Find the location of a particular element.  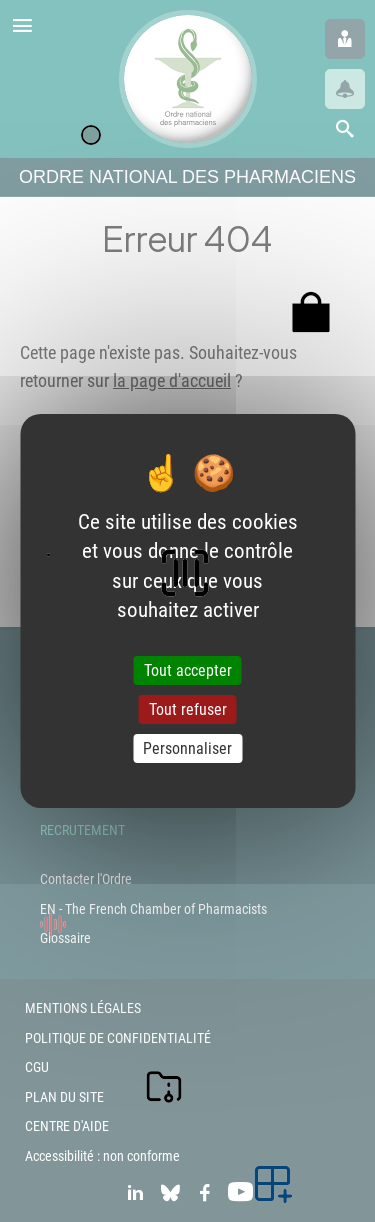

unselected radio button option is located at coordinates (91, 135).